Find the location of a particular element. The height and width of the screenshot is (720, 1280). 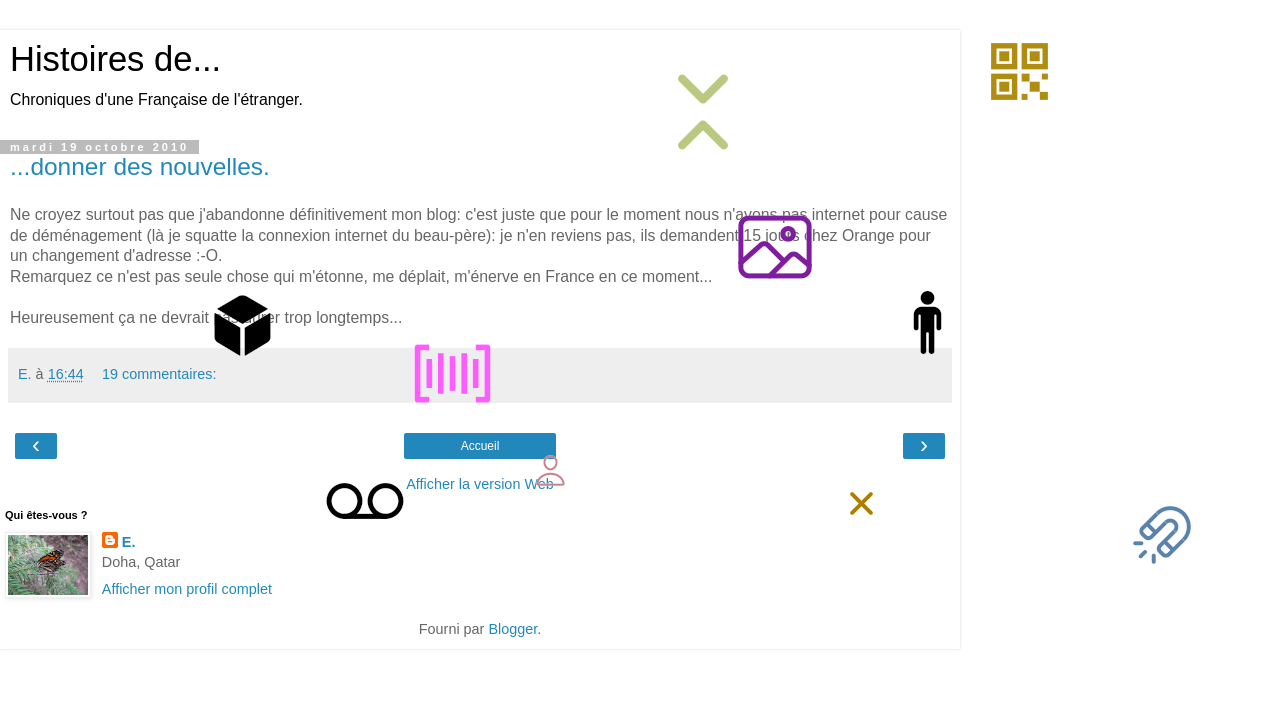

attract or pull related items together is located at coordinates (1162, 535).